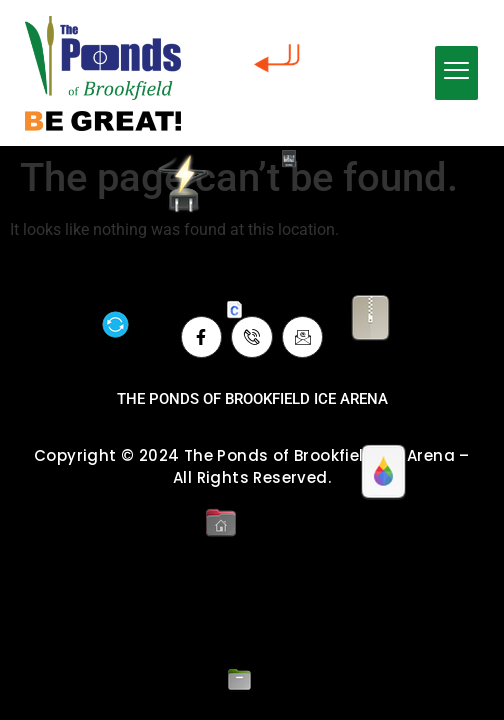  Describe the element at coordinates (276, 58) in the screenshot. I see `reply to all recipients of an email` at that location.